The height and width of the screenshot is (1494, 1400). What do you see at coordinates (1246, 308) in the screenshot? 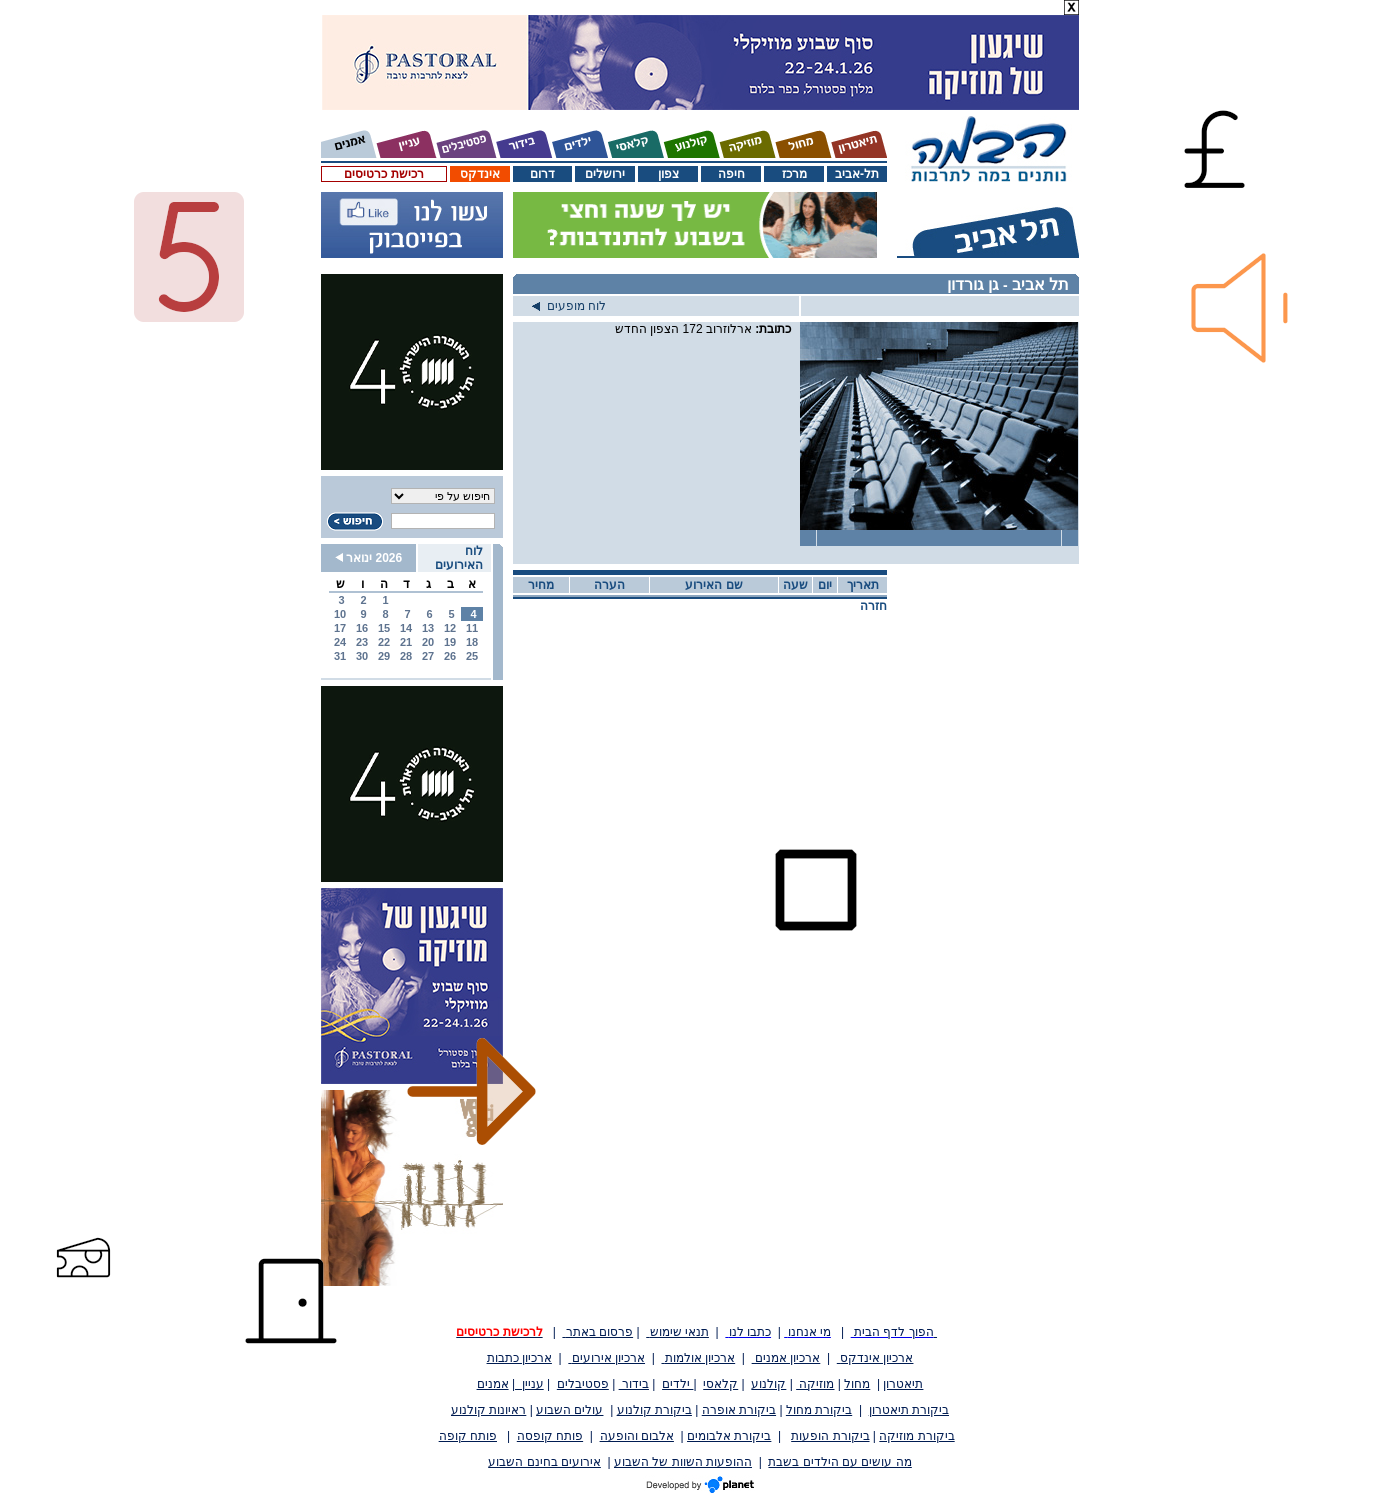
I see `adjust volume to low level` at bounding box center [1246, 308].